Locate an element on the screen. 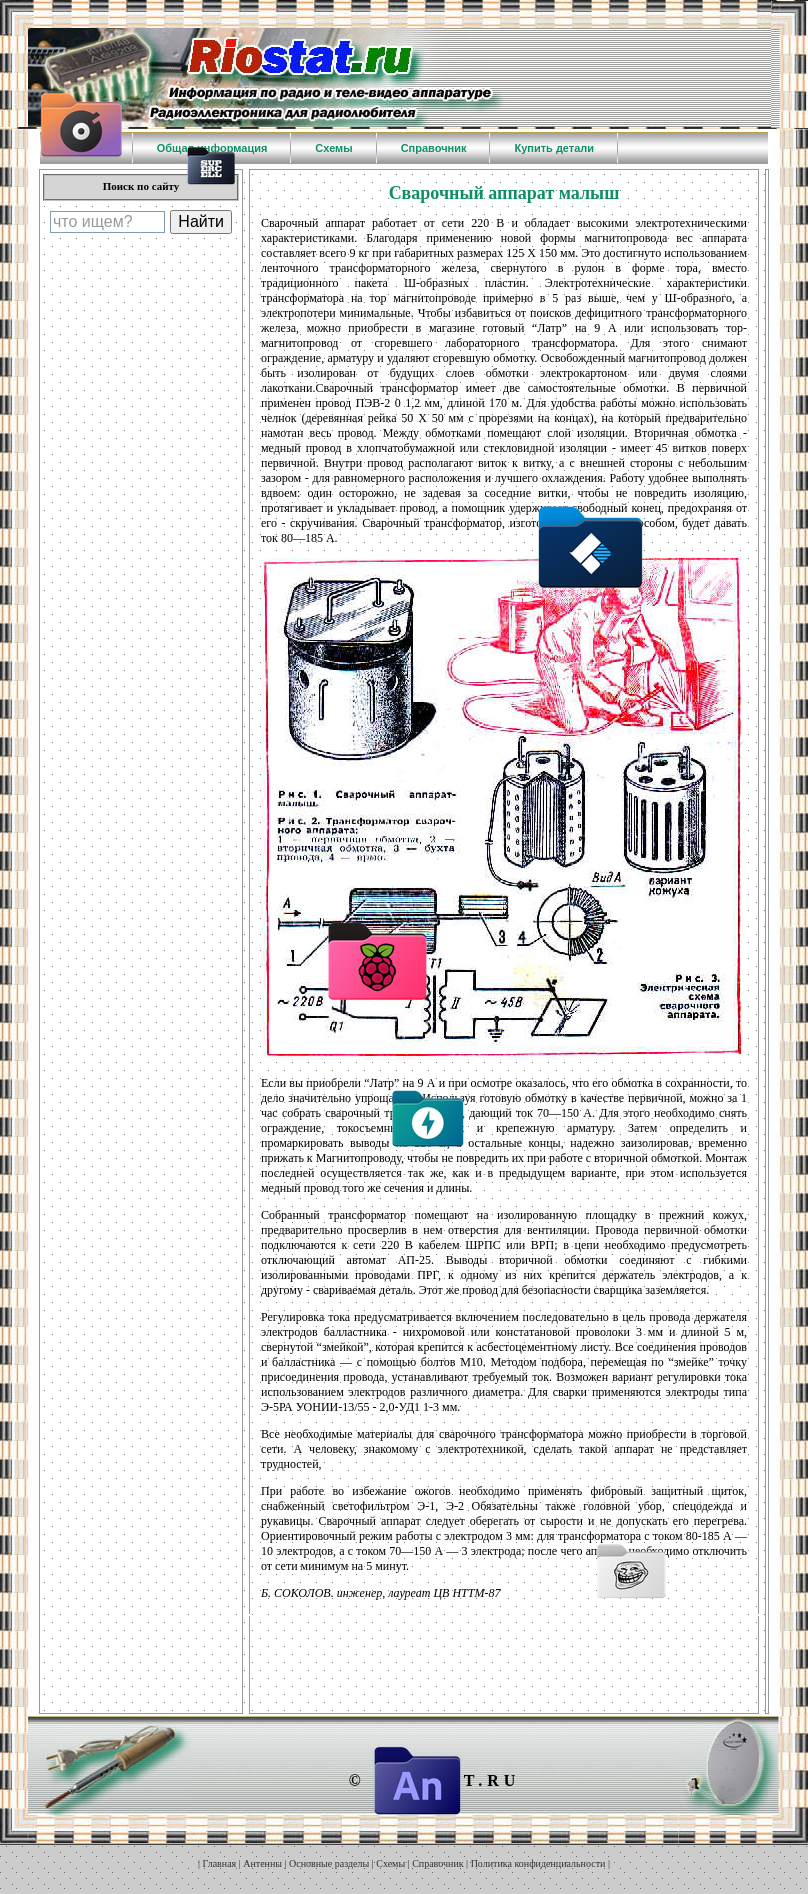 The image size is (808, 1894). open fastapi project folder is located at coordinates (427, 1120).